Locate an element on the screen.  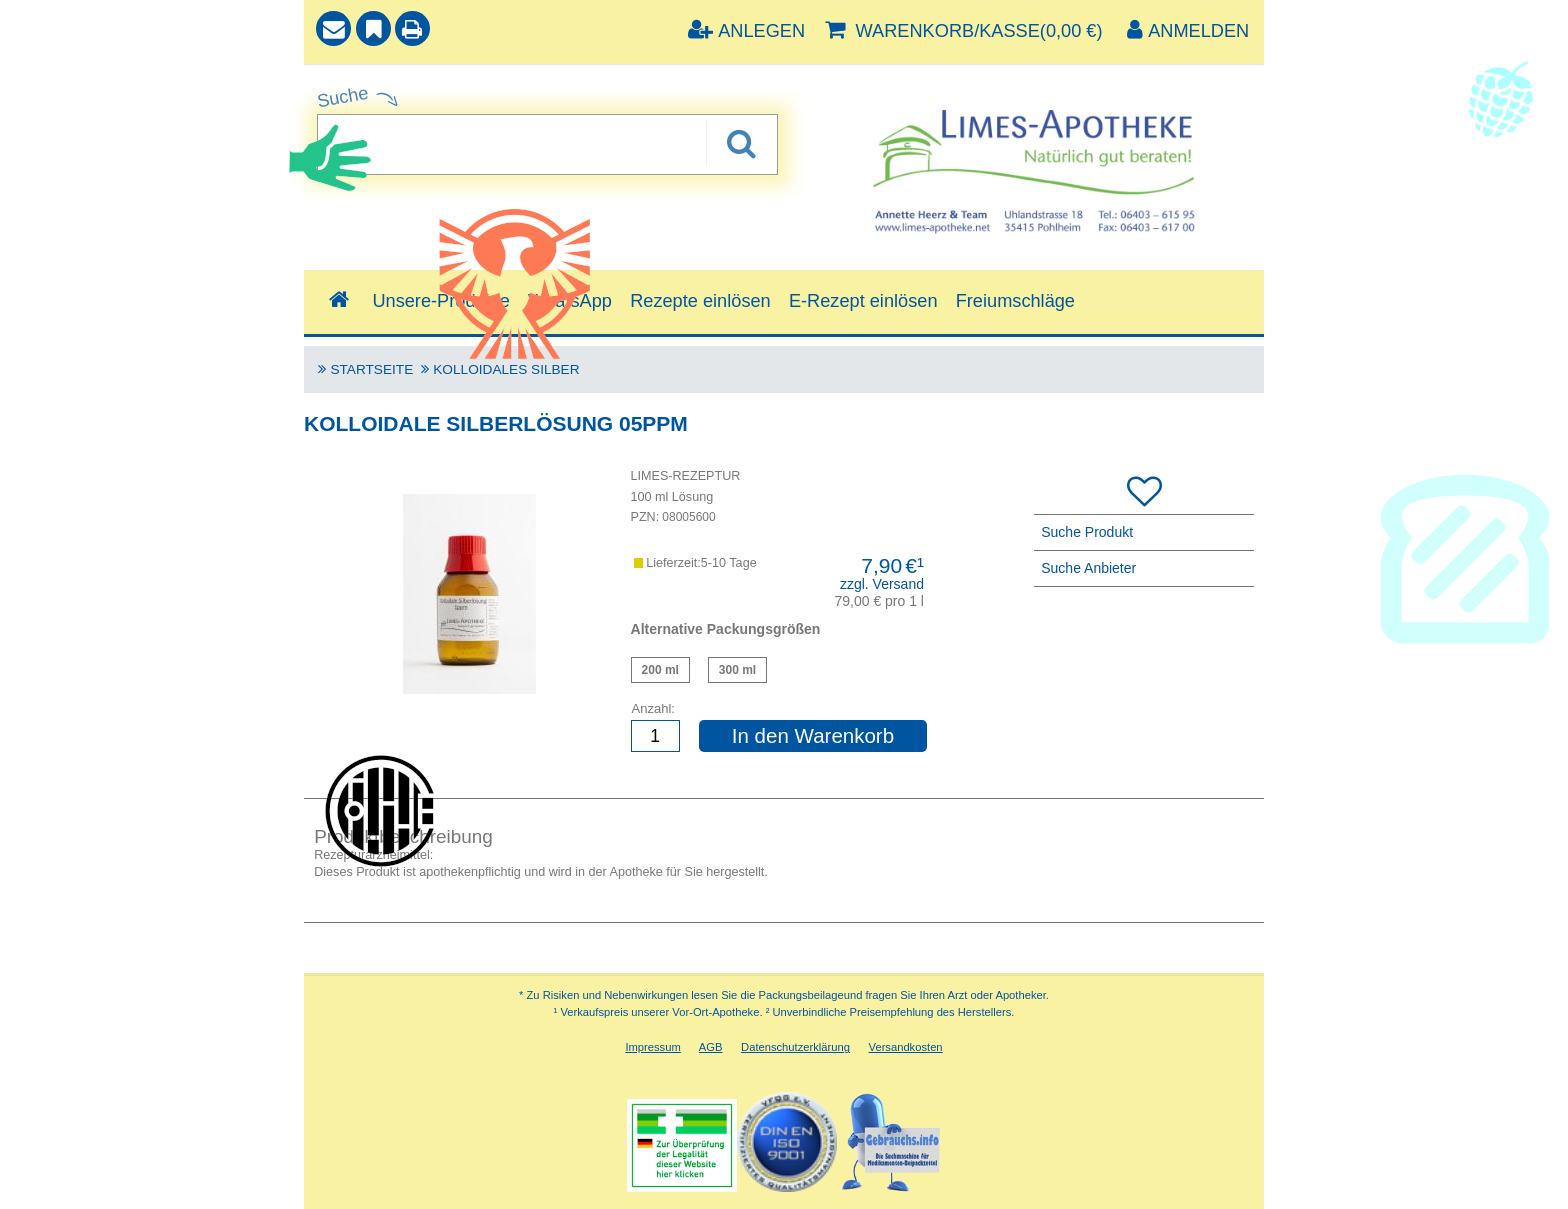
play hand gesture in a game (paper in rock-paper-scissors) is located at coordinates (330, 154).